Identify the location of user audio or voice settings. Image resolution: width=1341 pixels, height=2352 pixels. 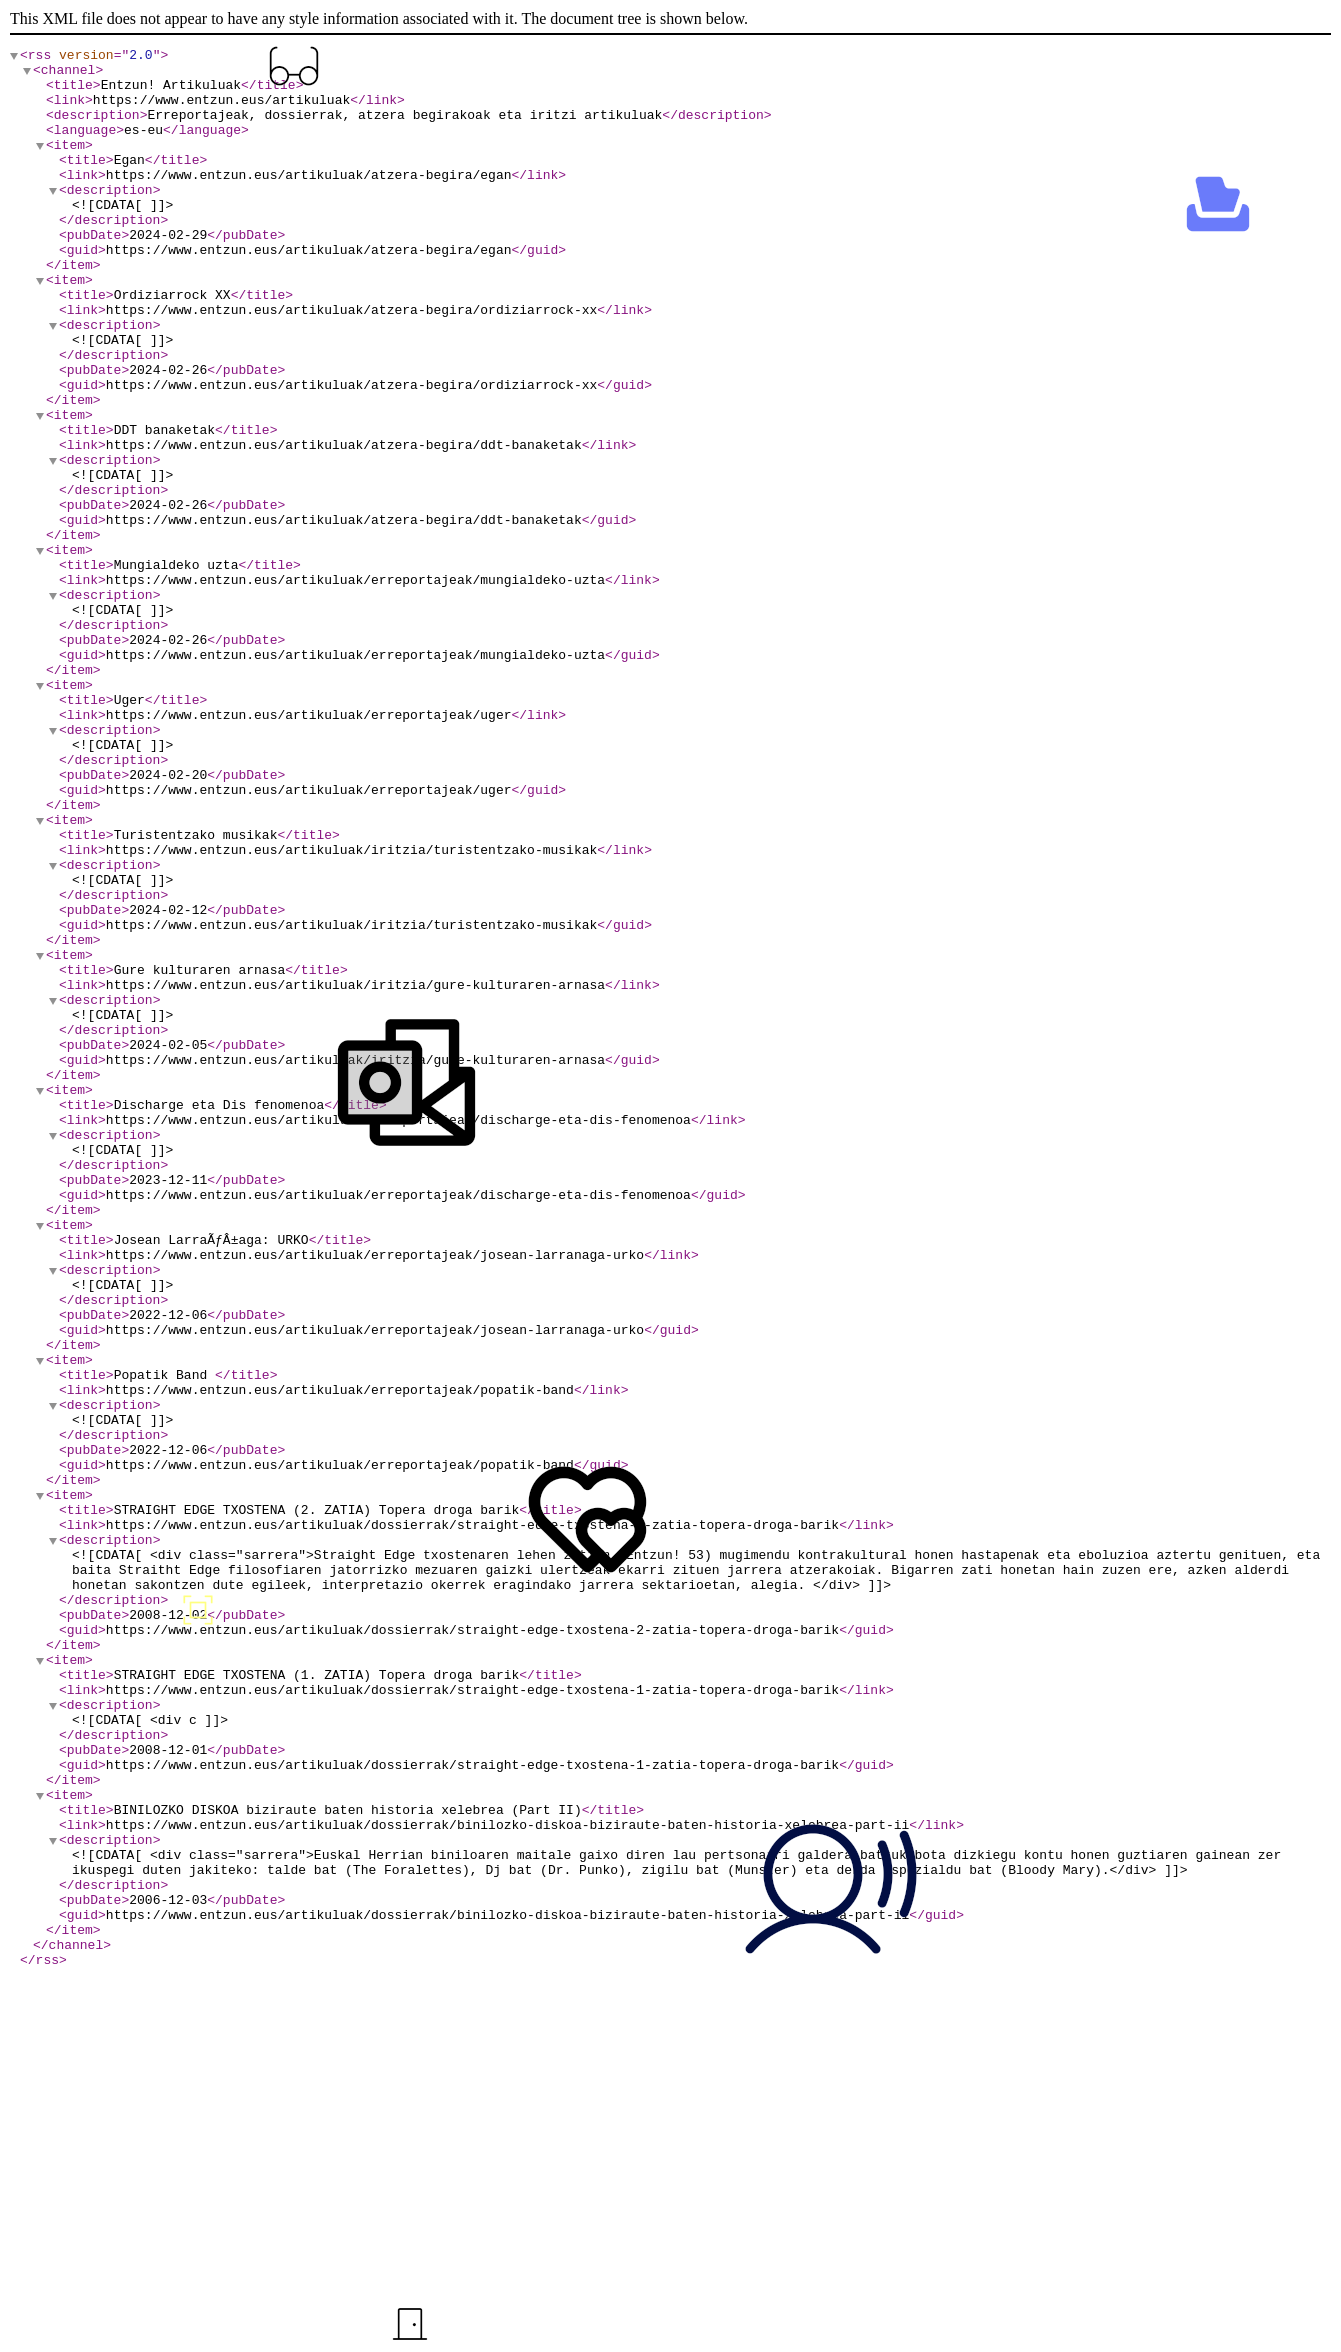
(828, 1889).